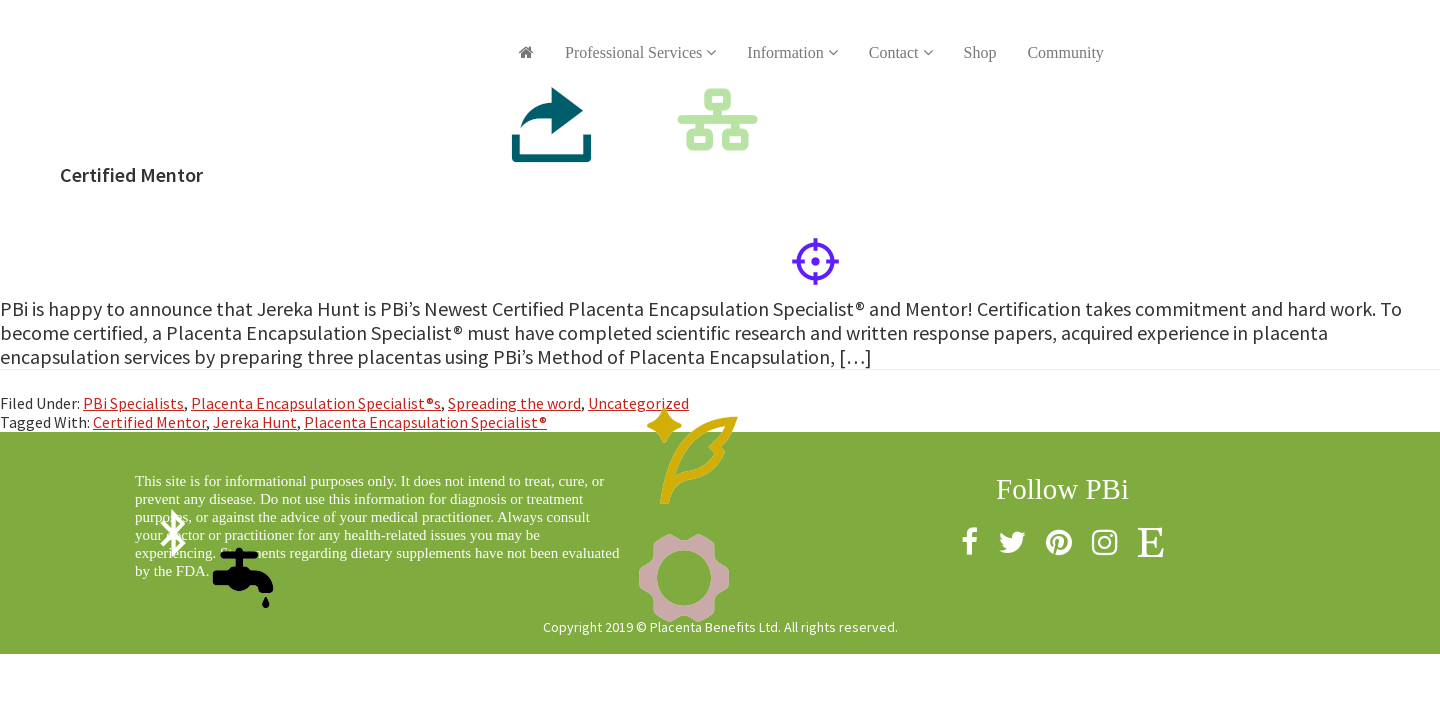  What do you see at coordinates (717, 119) in the screenshot?
I see `view network connections` at bounding box center [717, 119].